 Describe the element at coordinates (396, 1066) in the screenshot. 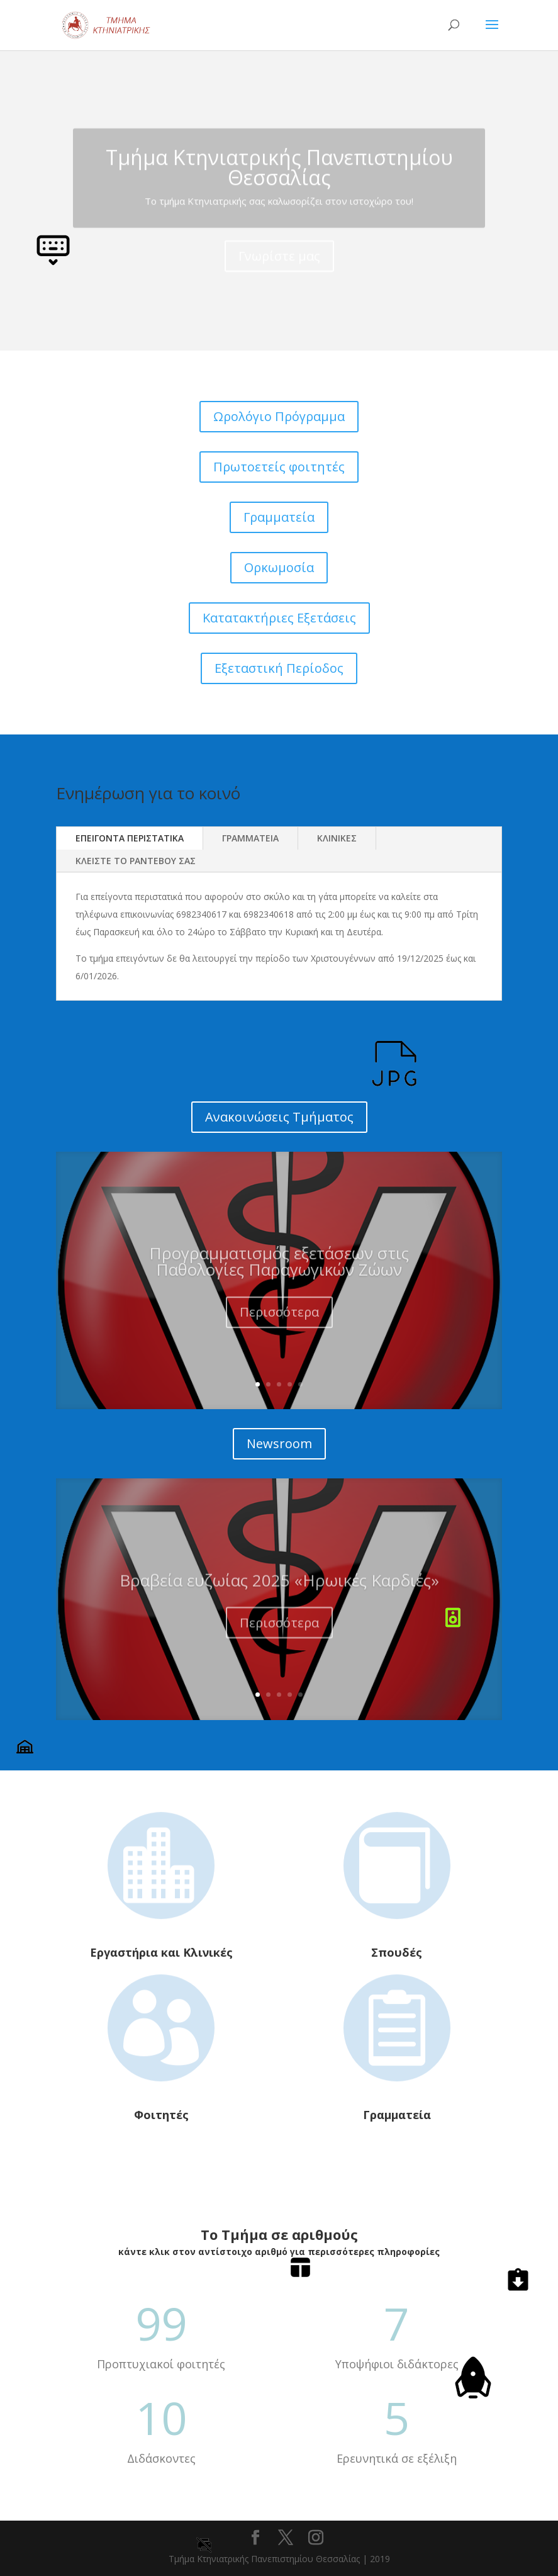

I see `view or open a JPG image file` at that location.